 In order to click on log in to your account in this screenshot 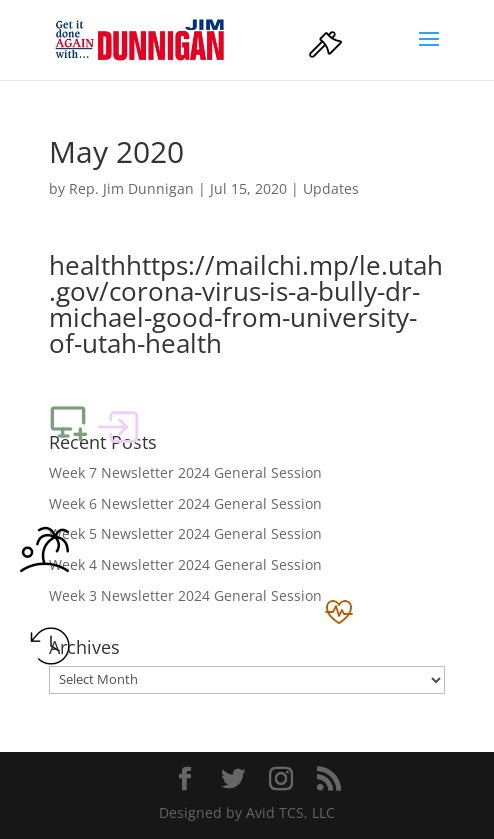, I will do `click(118, 427)`.